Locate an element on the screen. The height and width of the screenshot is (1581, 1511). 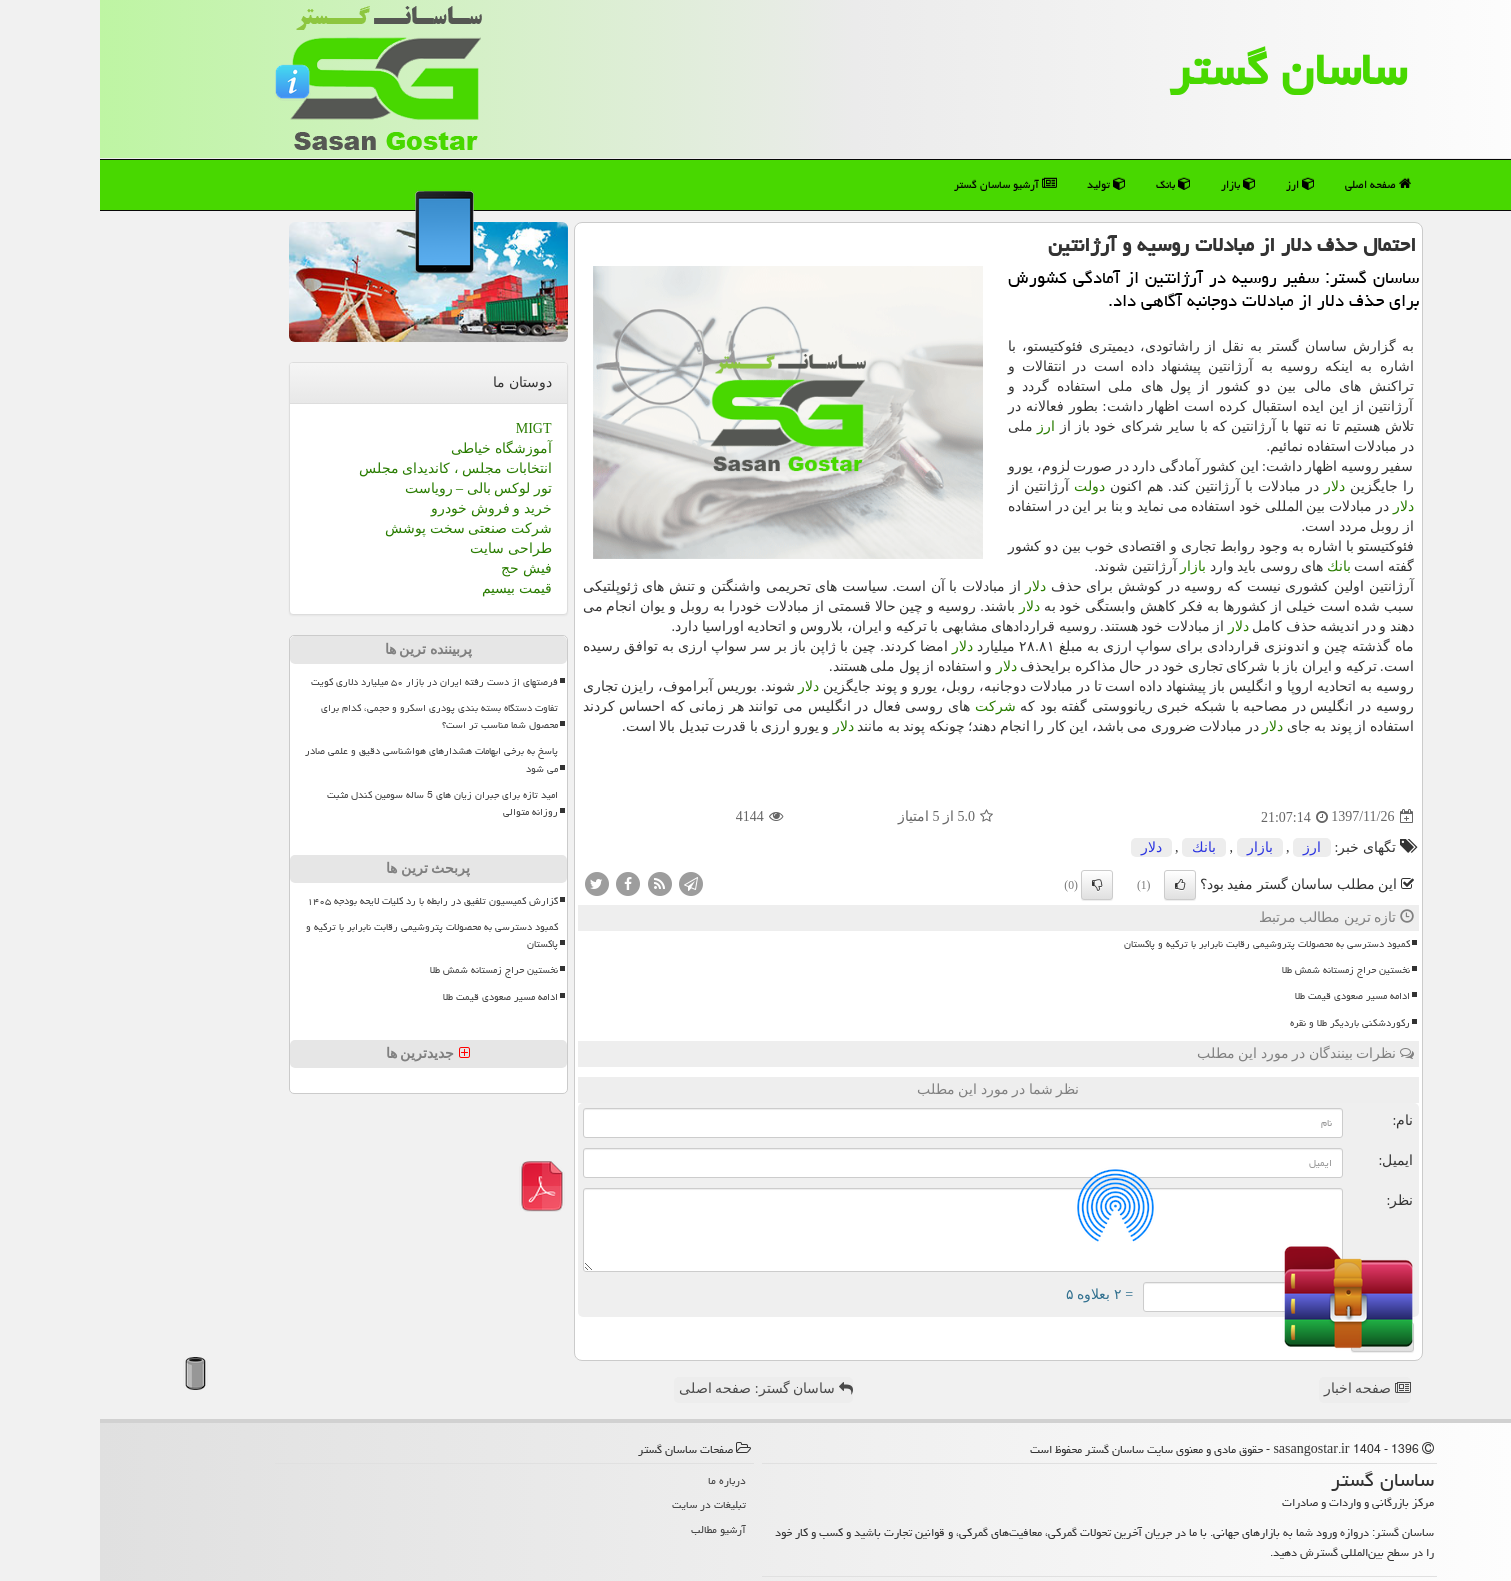
mac pro (cylinder model) in finder sidebar is located at coordinates (195, 1373).